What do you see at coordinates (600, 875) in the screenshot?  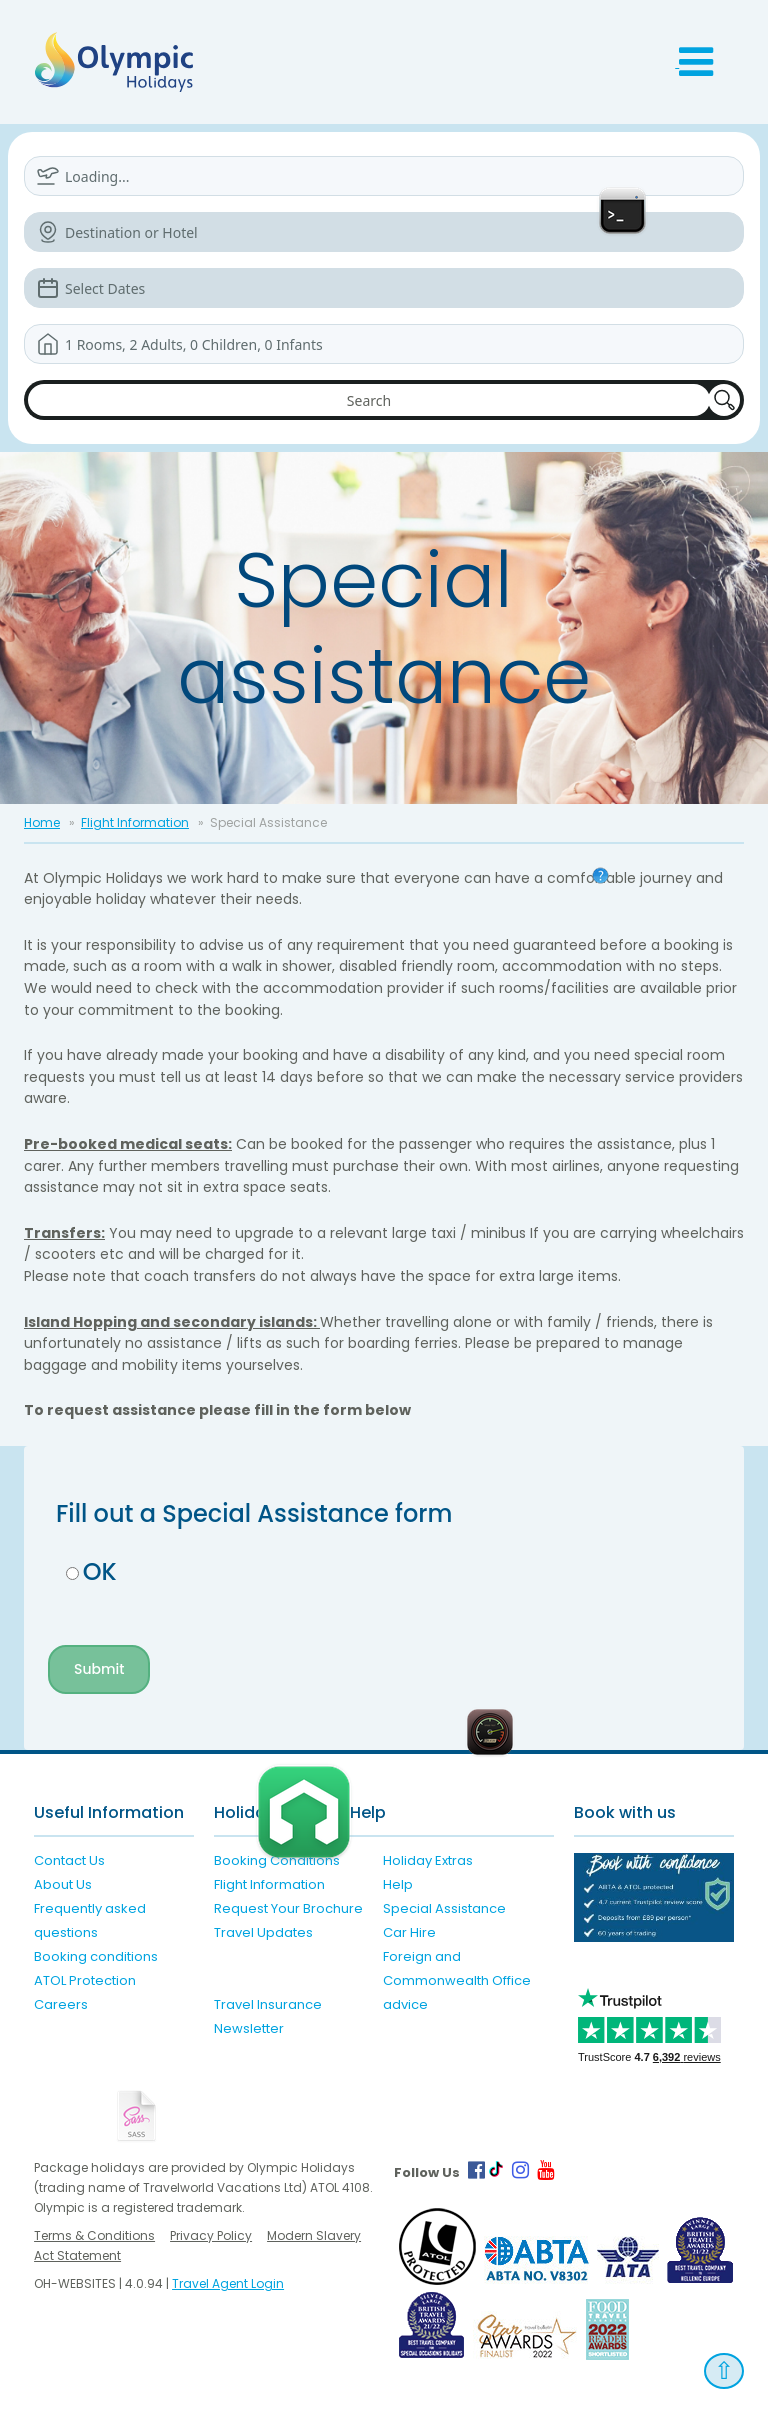 I see `open help or support center` at bounding box center [600, 875].